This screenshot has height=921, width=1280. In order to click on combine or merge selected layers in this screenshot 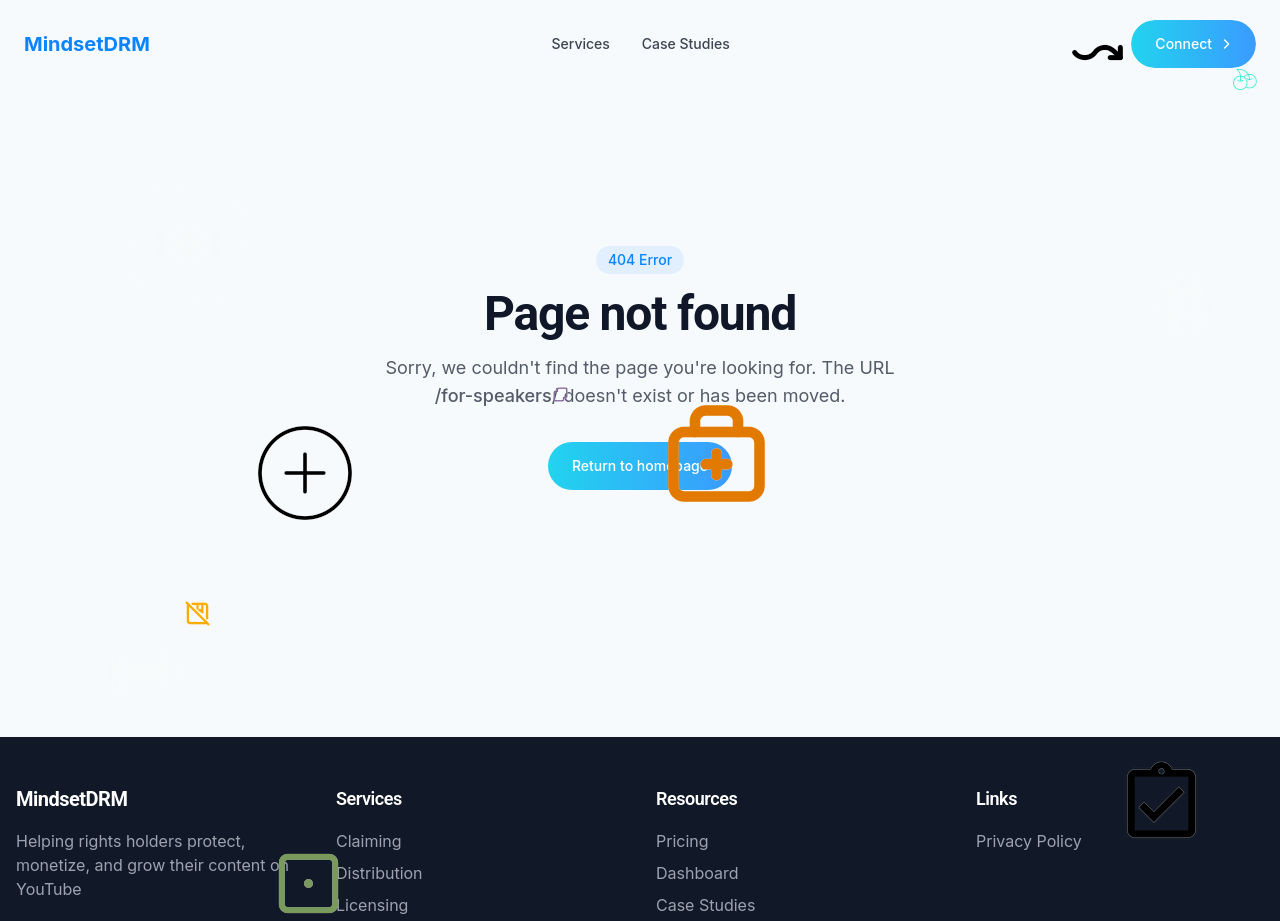, I will do `click(560, 394)`.